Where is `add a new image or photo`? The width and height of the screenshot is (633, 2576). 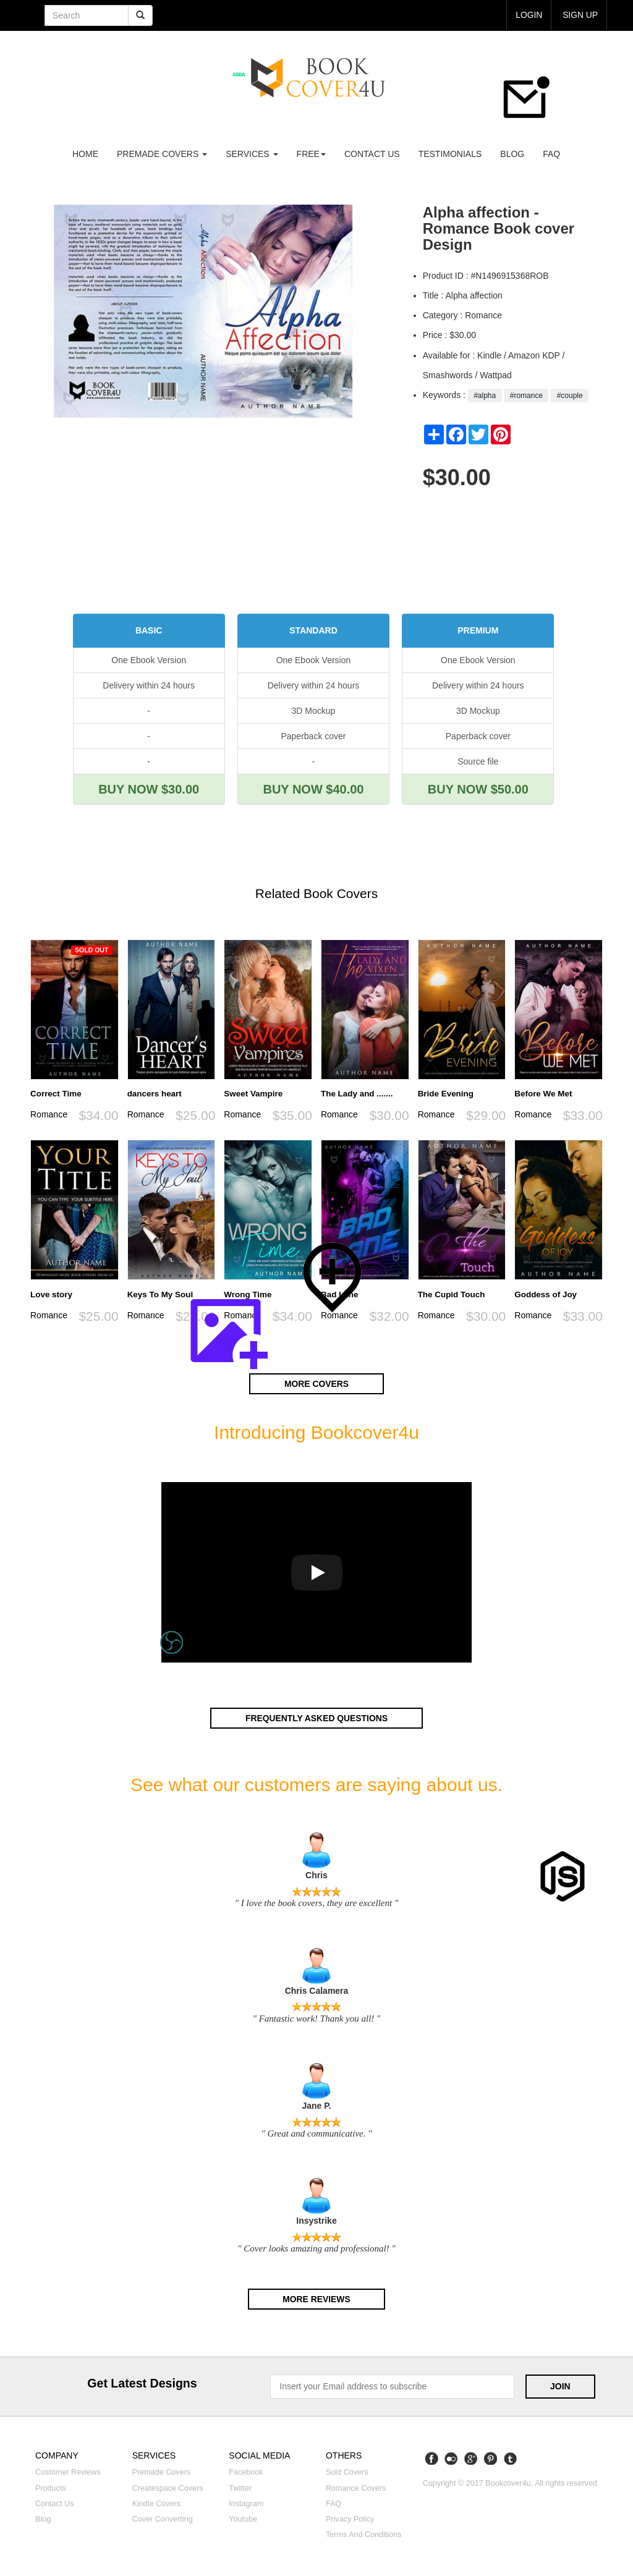
add a new image or photo is located at coordinates (226, 1331).